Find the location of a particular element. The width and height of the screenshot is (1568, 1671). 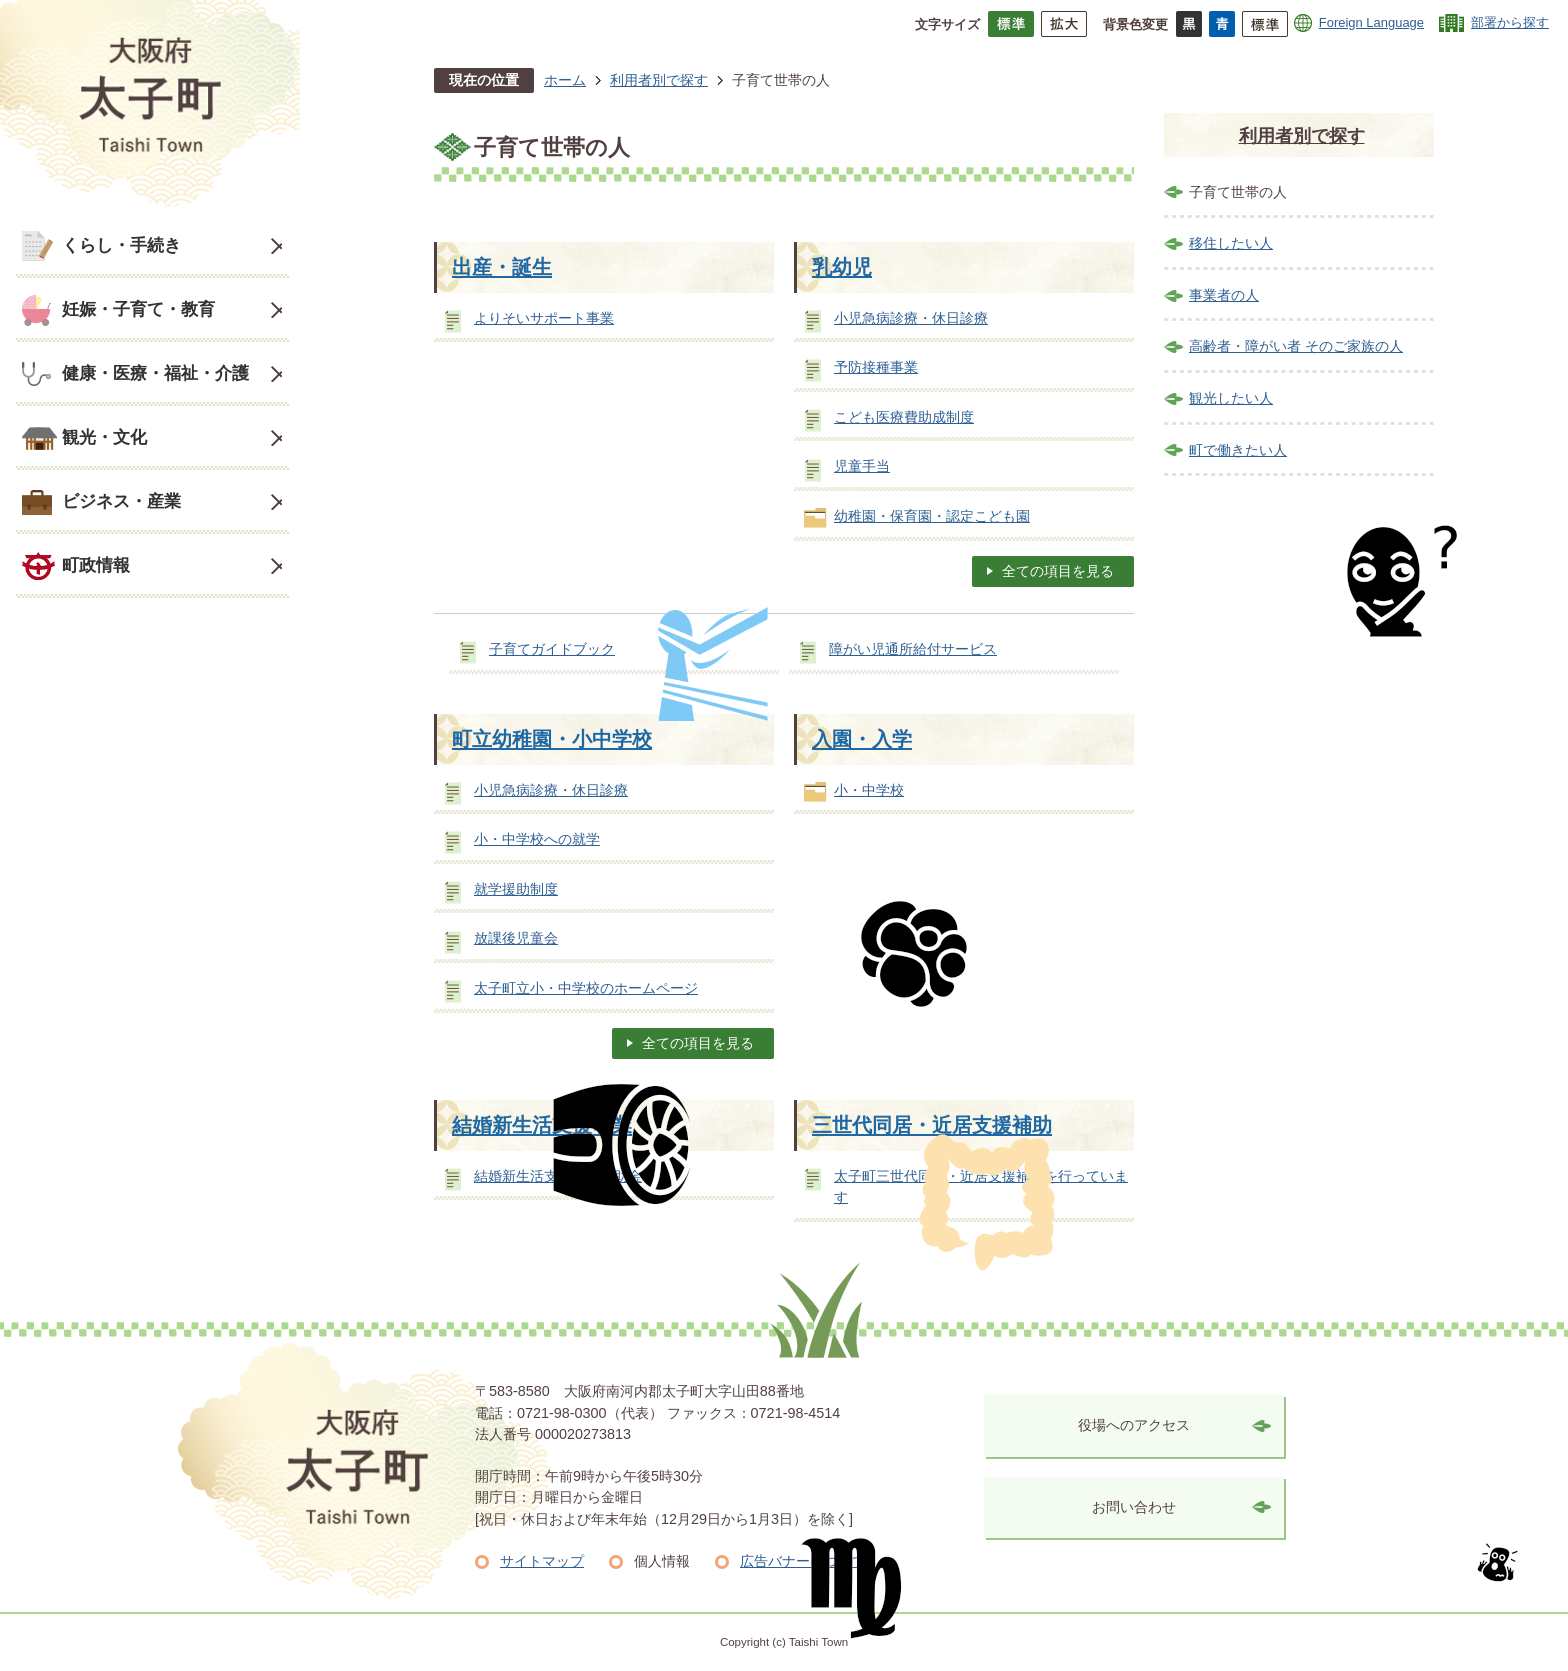

indicates digestive or gastrointestinal health tracking is located at coordinates (985, 1201).